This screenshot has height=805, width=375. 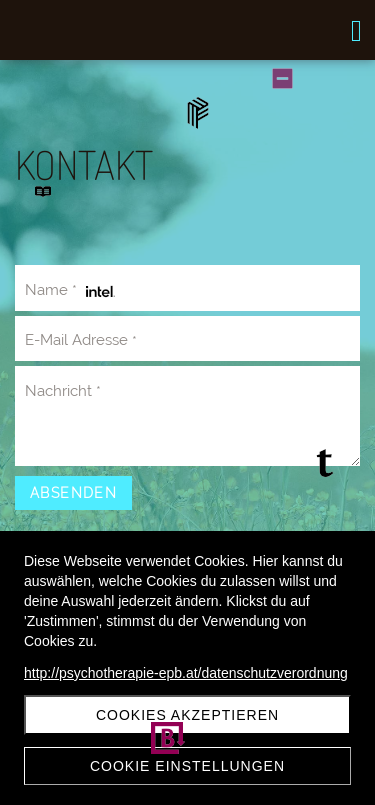 I want to click on link to Pusher real-time messaging services, so click(x=198, y=113).